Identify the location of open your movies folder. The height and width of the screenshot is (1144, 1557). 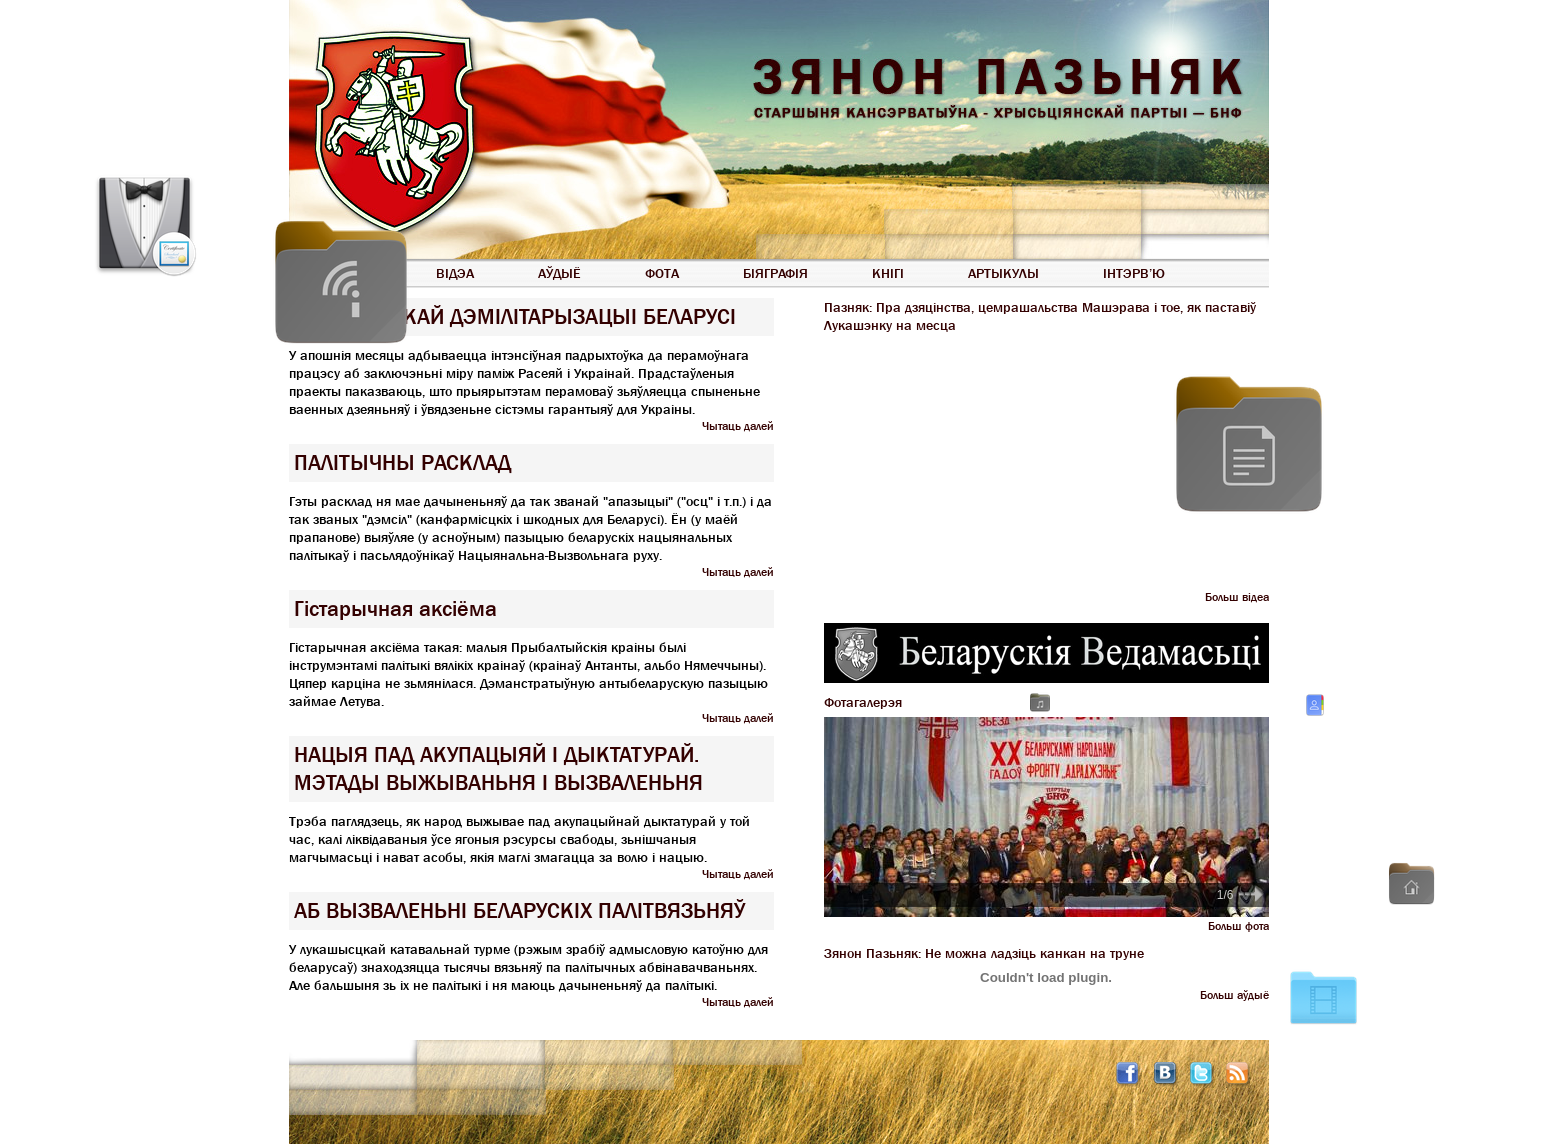
(1323, 997).